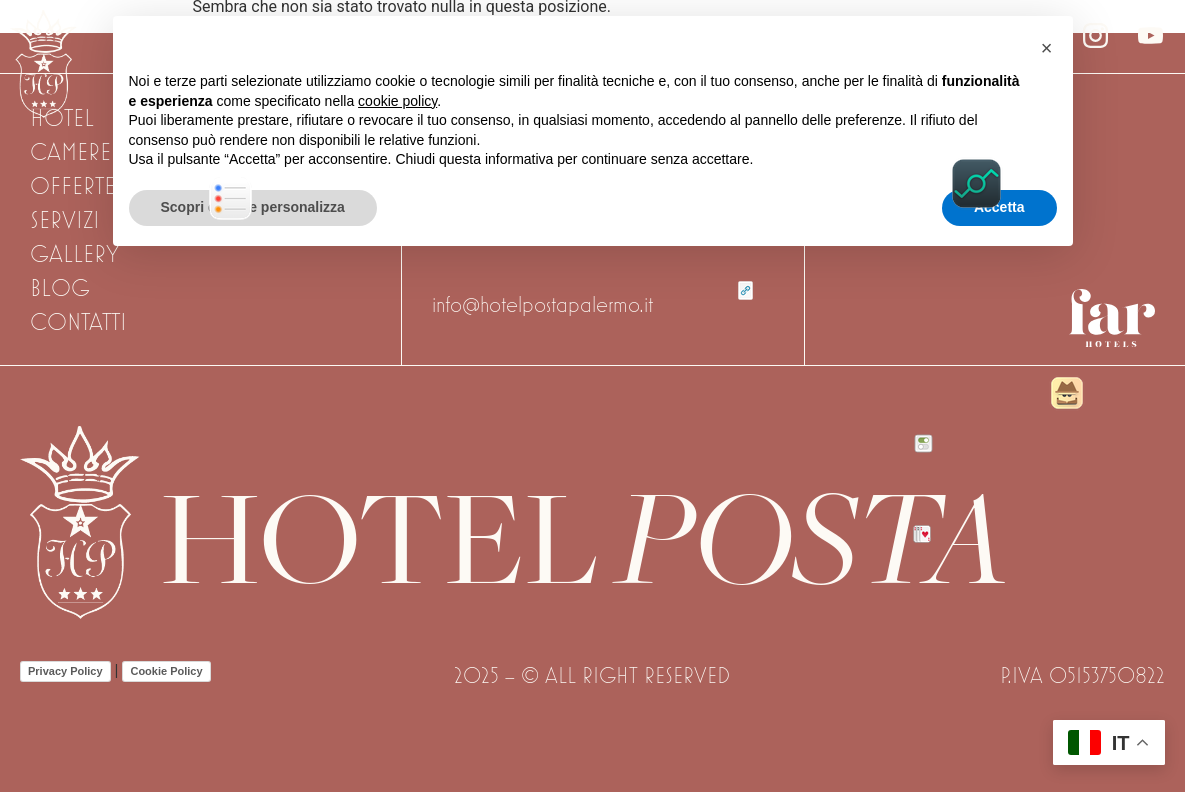  I want to click on open d-spy application for debugging d-bus, so click(1067, 393).